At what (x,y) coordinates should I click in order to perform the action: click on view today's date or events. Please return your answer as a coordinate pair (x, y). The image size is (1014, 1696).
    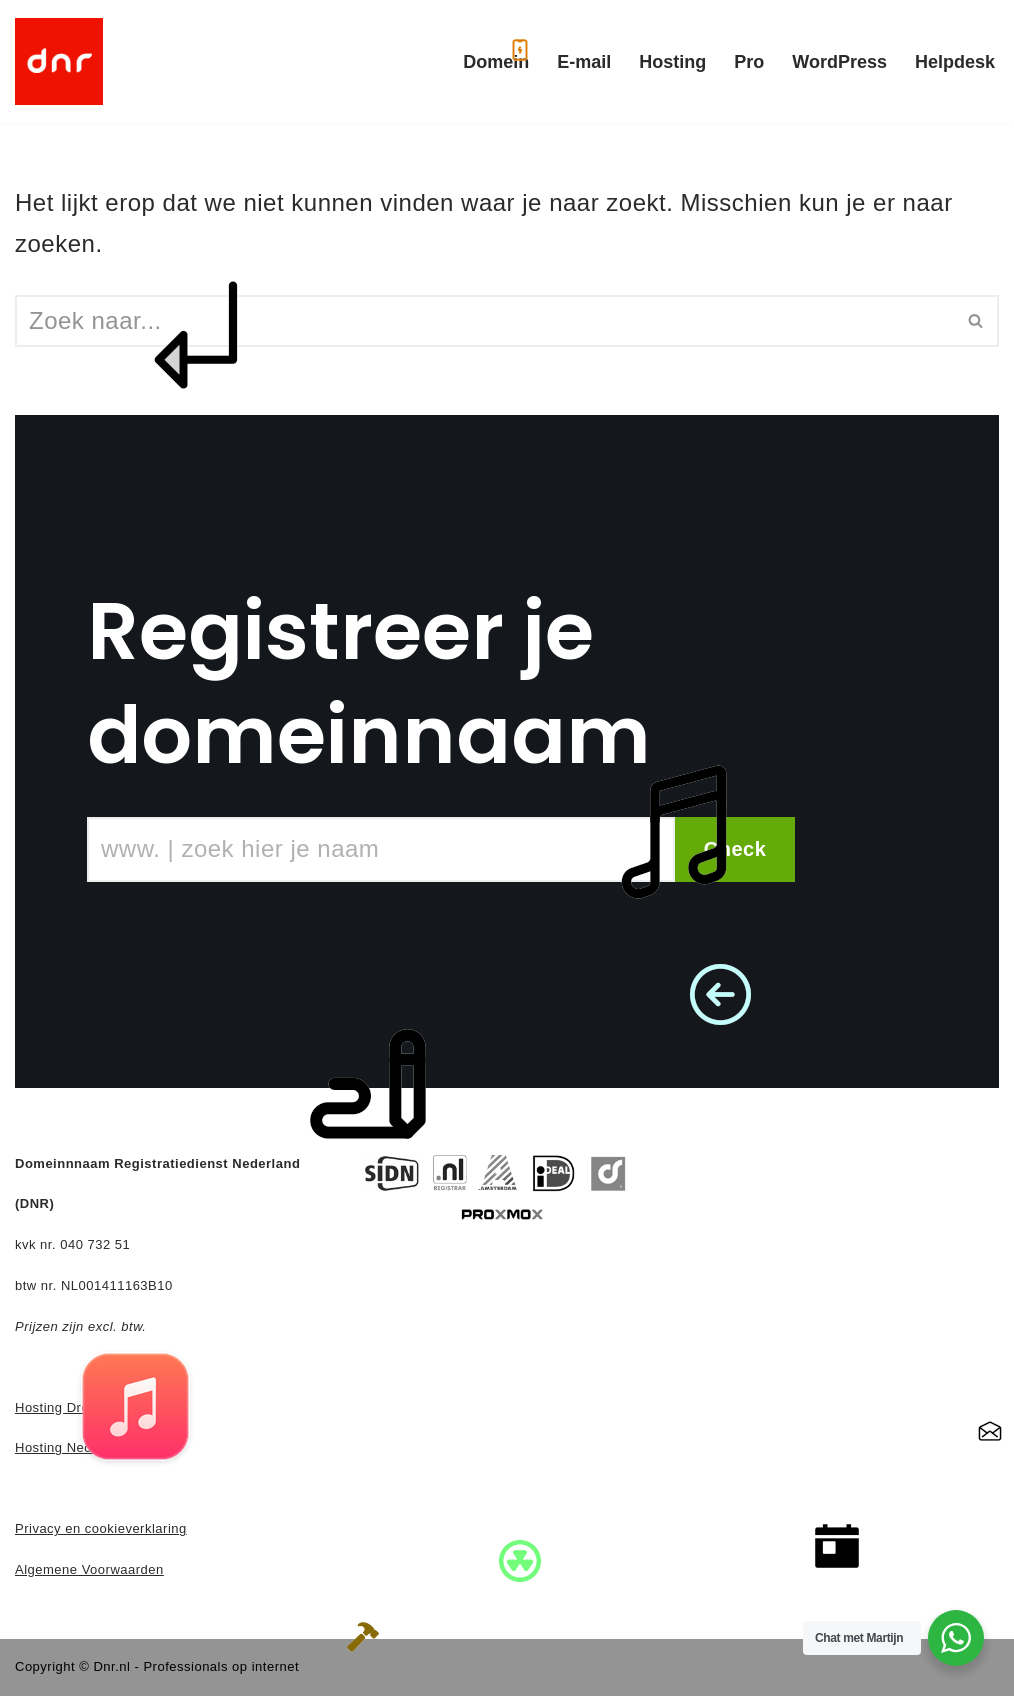
    Looking at the image, I should click on (837, 1546).